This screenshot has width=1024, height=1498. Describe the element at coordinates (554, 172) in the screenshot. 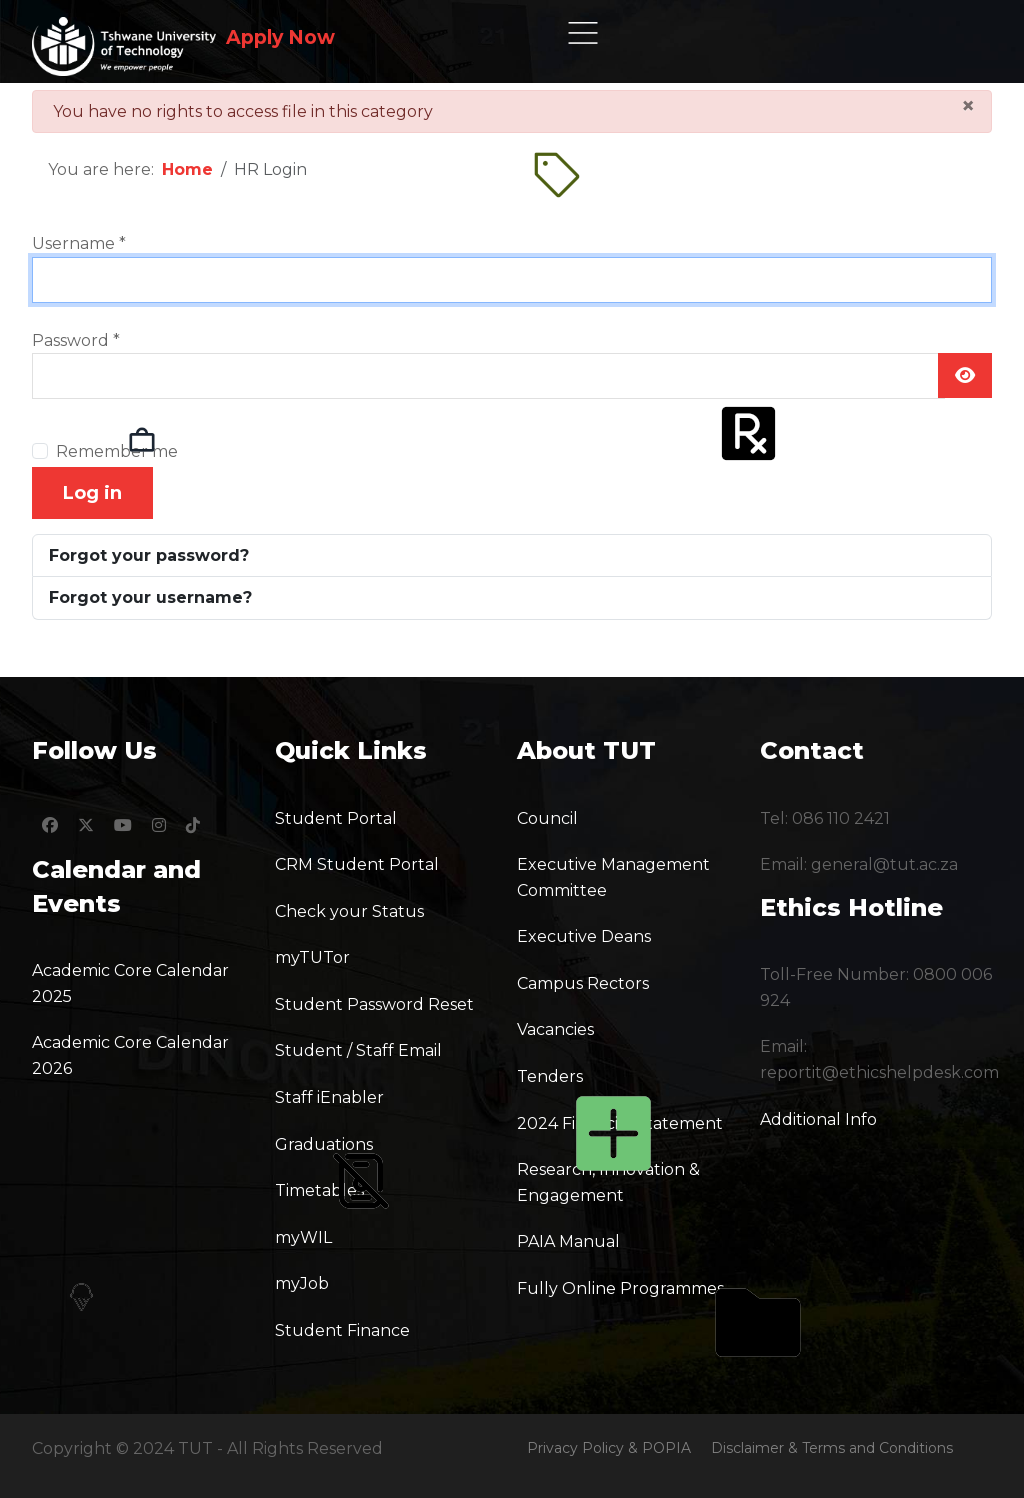

I see `add or manage tags for organization` at that location.